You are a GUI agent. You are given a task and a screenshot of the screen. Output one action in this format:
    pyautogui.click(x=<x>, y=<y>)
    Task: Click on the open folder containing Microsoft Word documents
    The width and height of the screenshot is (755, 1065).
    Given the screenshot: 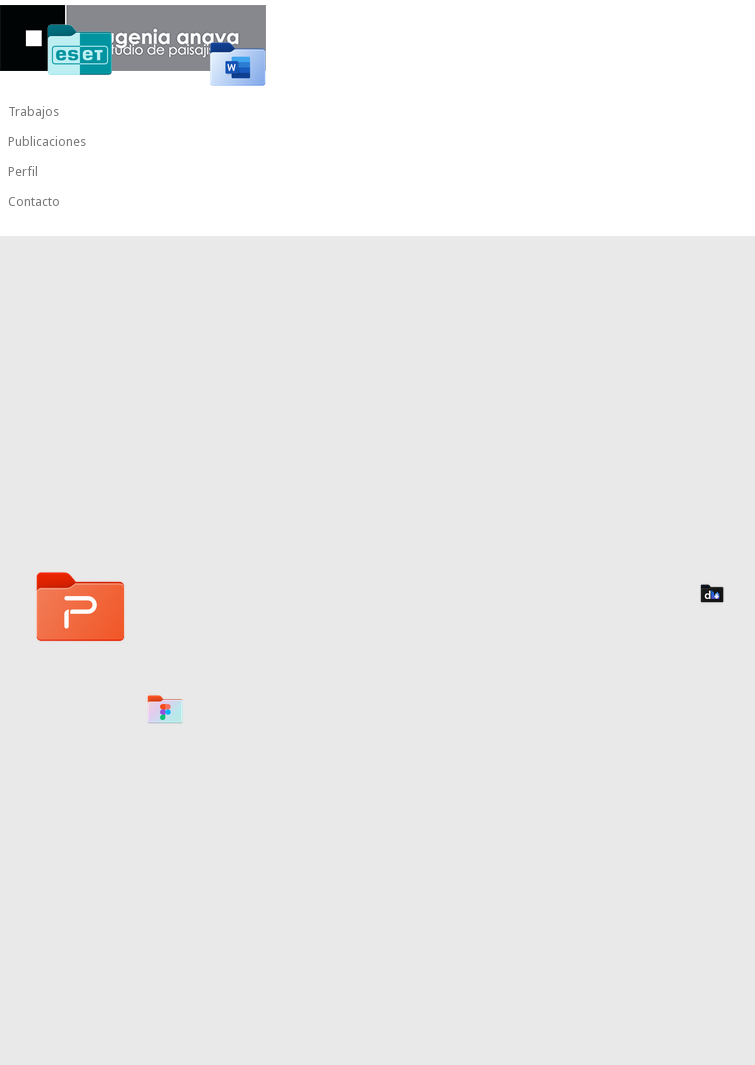 What is the action you would take?
    pyautogui.click(x=237, y=65)
    